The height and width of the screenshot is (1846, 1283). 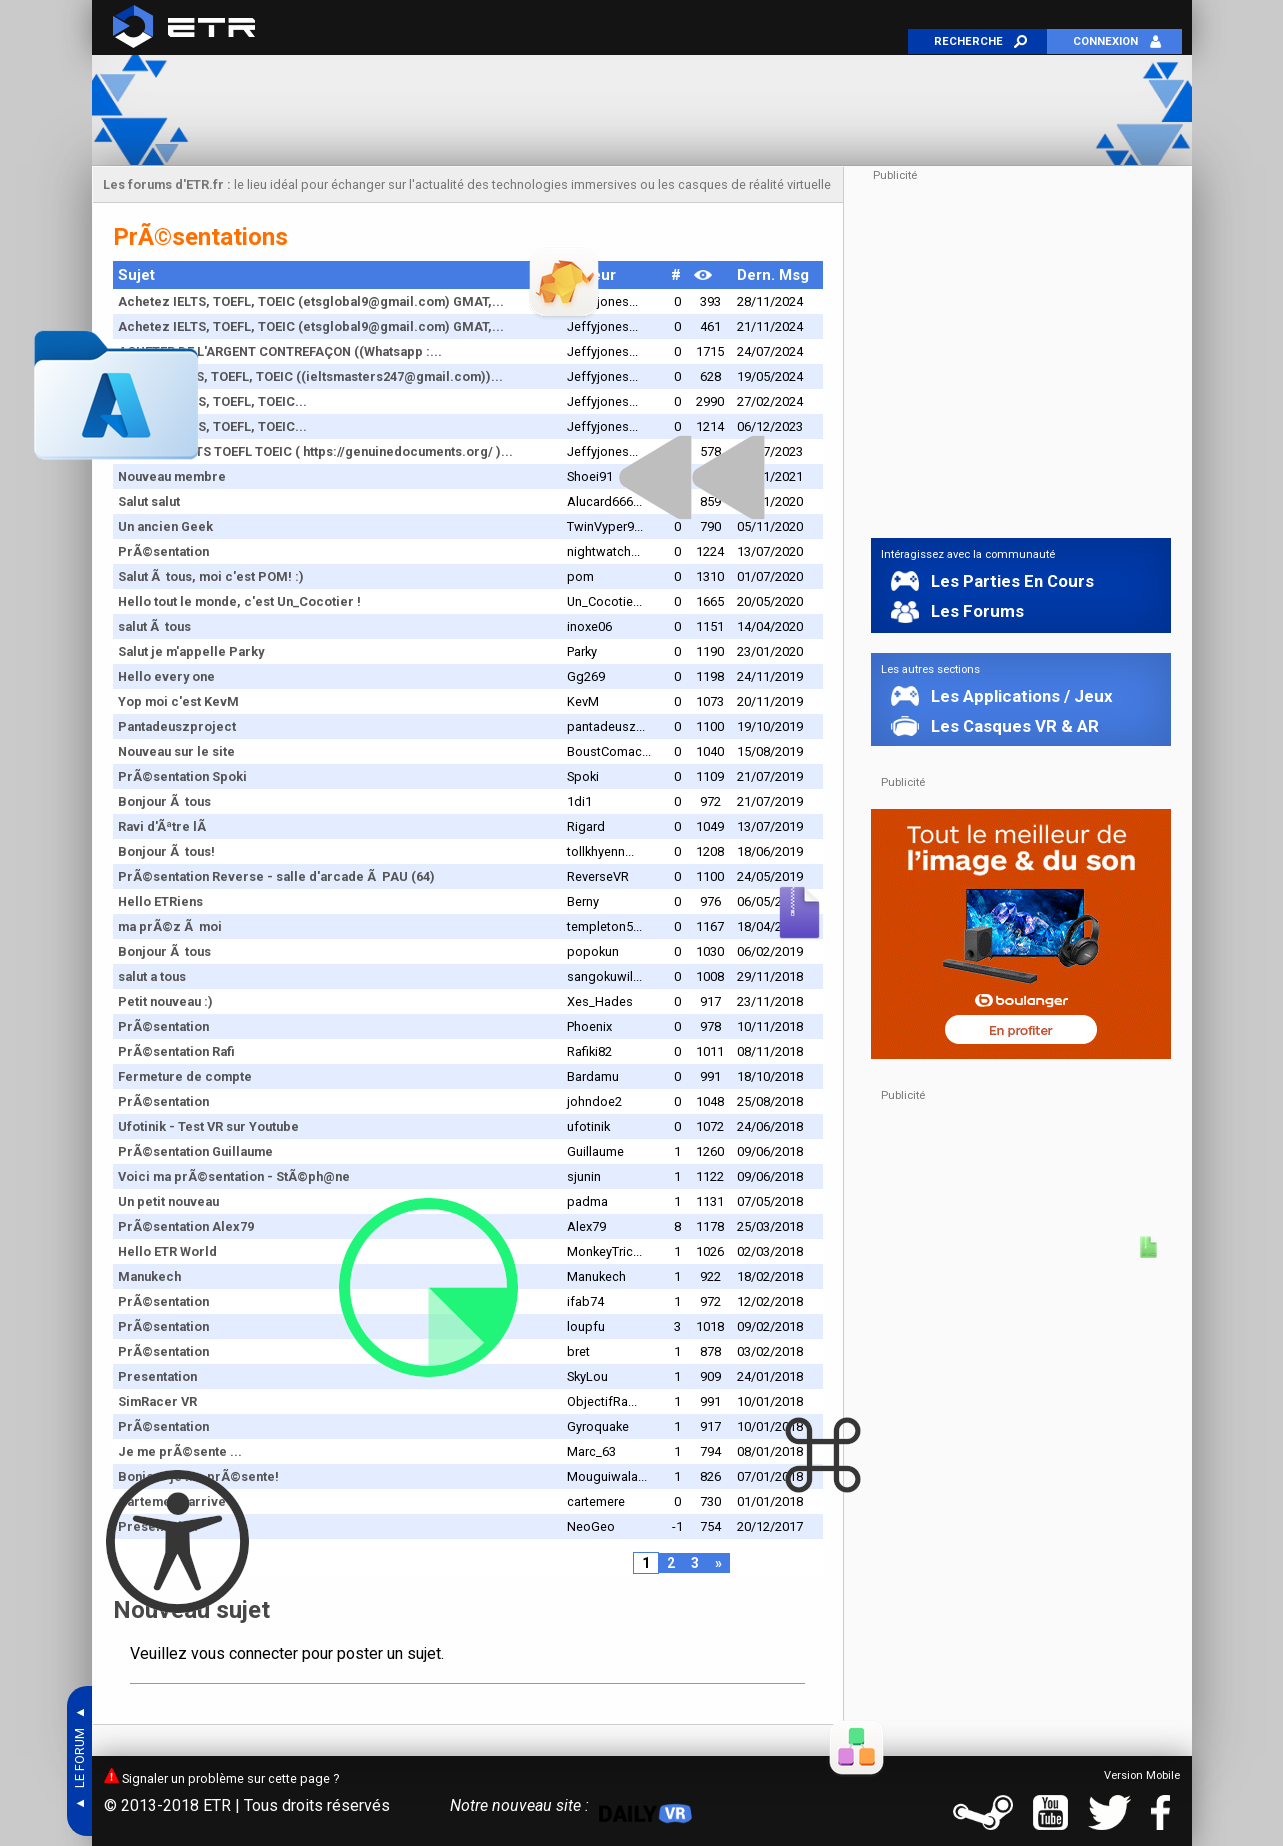 What do you see at coordinates (564, 282) in the screenshot?
I see `open TablePlus database management app` at bounding box center [564, 282].